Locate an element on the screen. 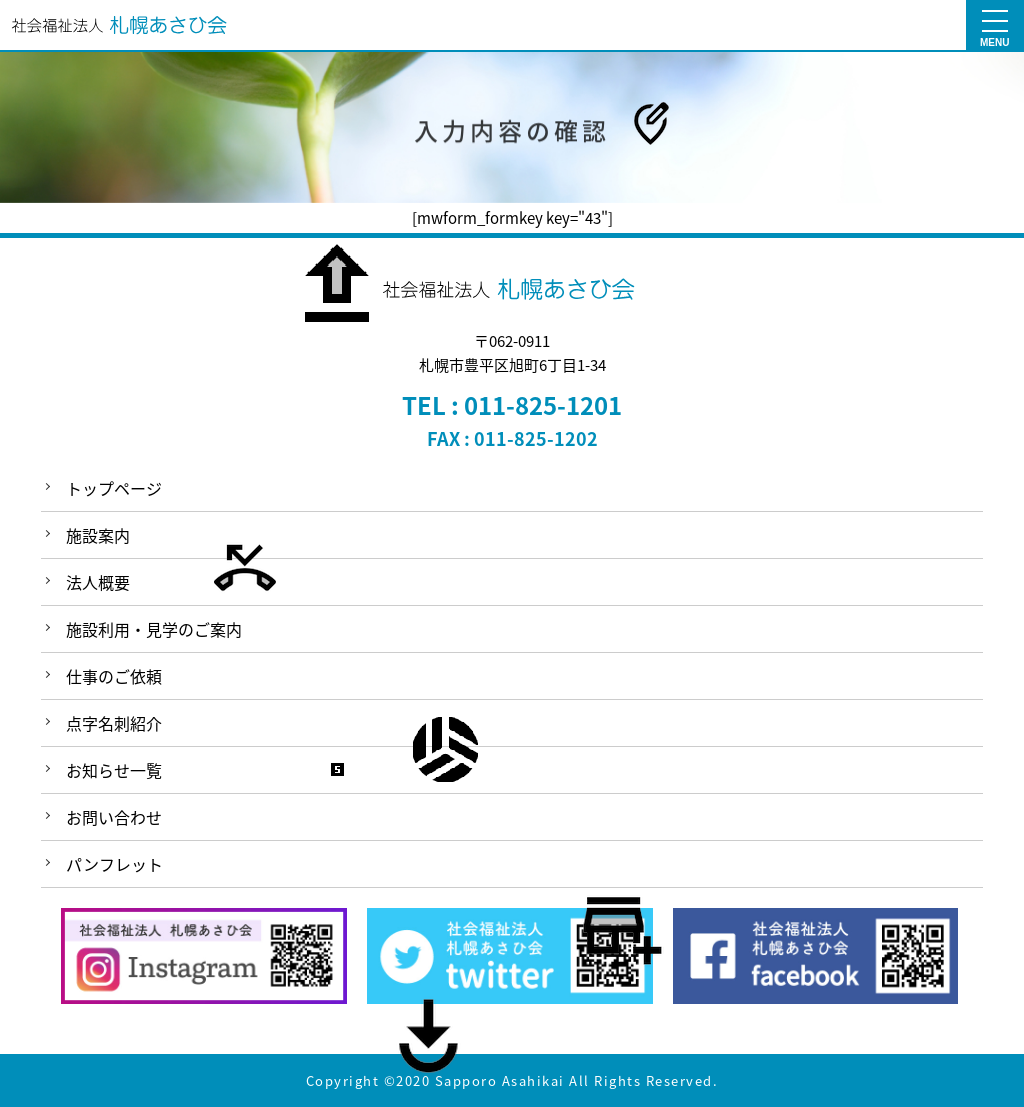  access volleyball or sports content is located at coordinates (445, 749).